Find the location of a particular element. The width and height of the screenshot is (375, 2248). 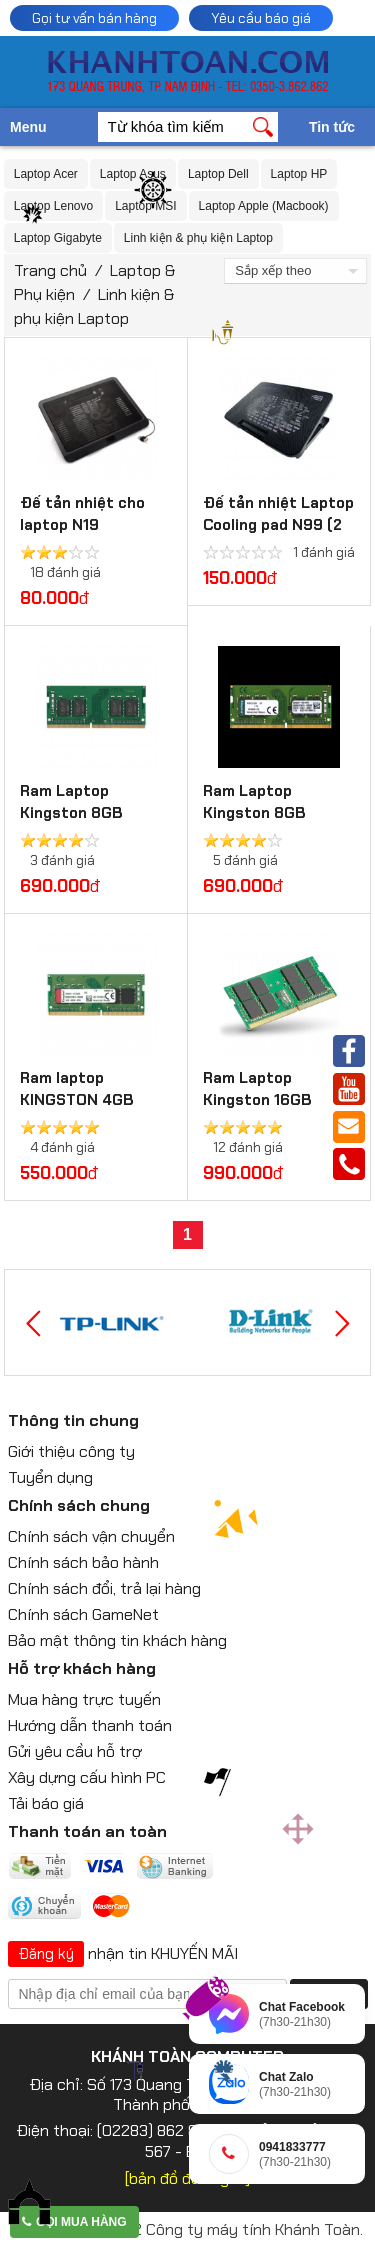

start a brainstorming session is located at coordinates (223, 2072).